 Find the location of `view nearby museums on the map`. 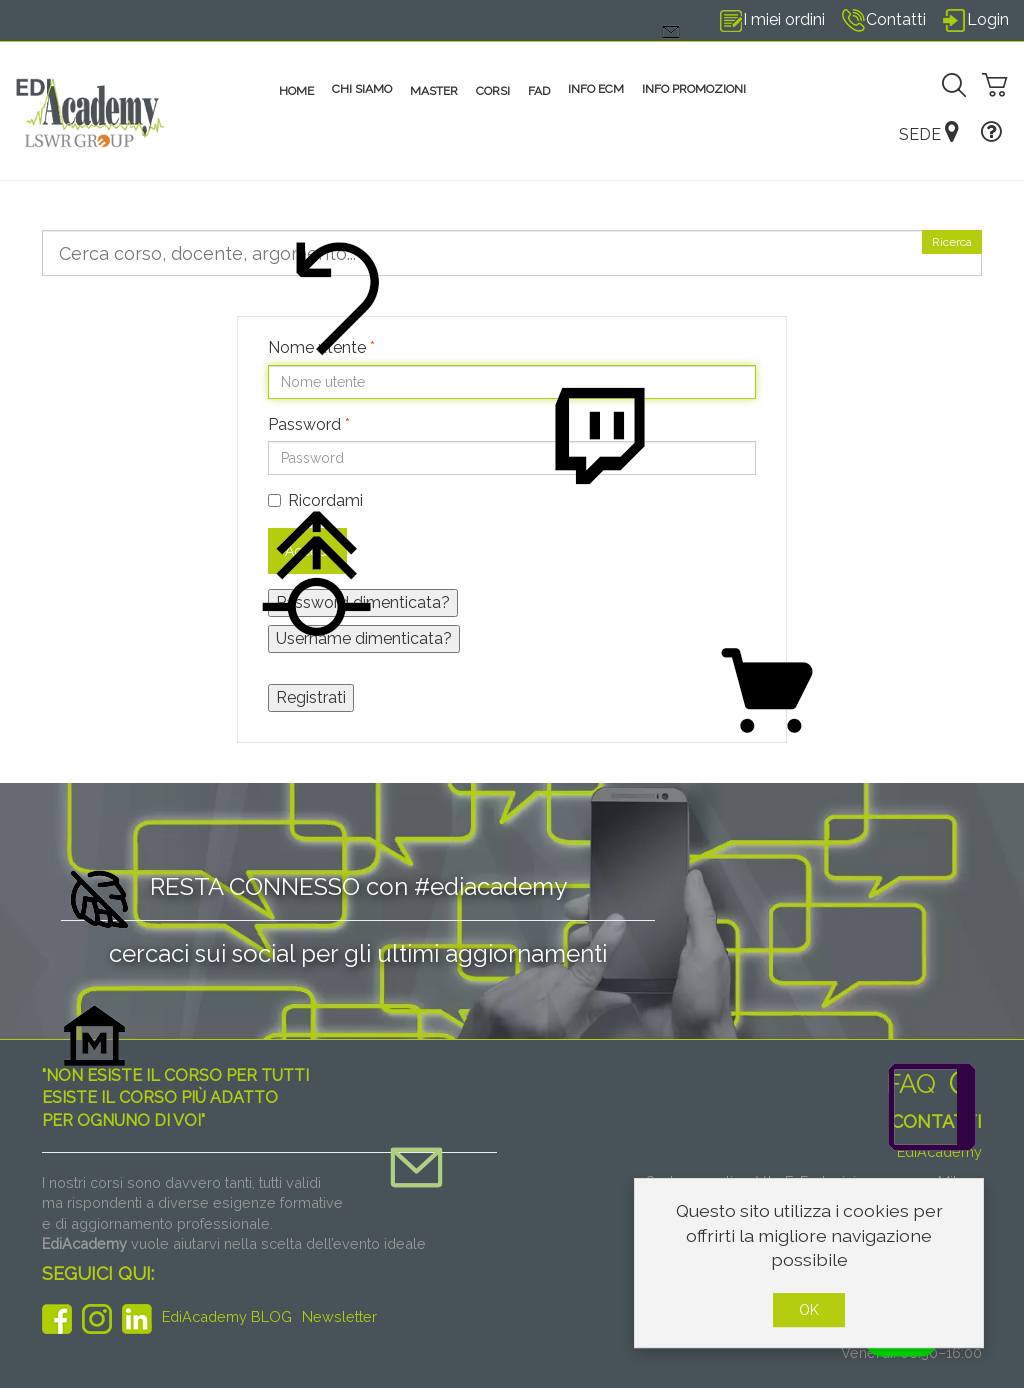

view nearby museums on the map is located at coordinates (94, 1035).